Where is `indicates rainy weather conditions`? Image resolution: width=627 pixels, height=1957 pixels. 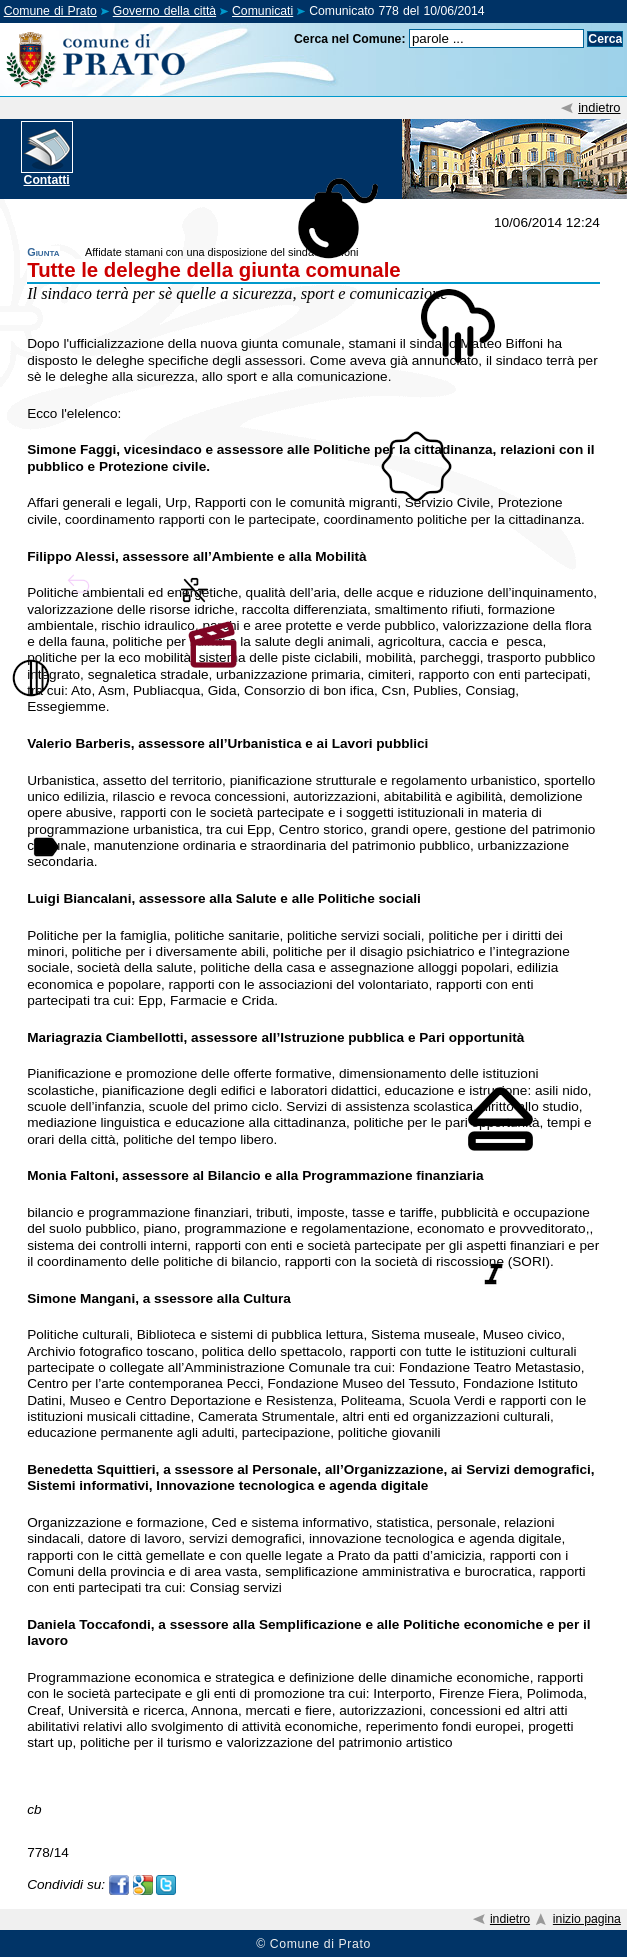 indicates rainy weather conditions is located at coordinates (458, 326).